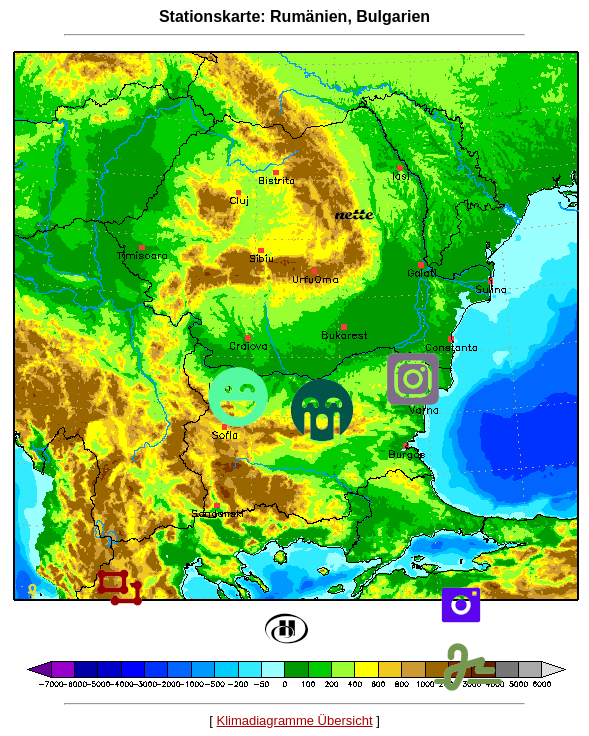  What do you see at coordinates (286, 628) in the screenshot?
I see `hilton hotels and resorts logo` at bounding box center [286, 628].